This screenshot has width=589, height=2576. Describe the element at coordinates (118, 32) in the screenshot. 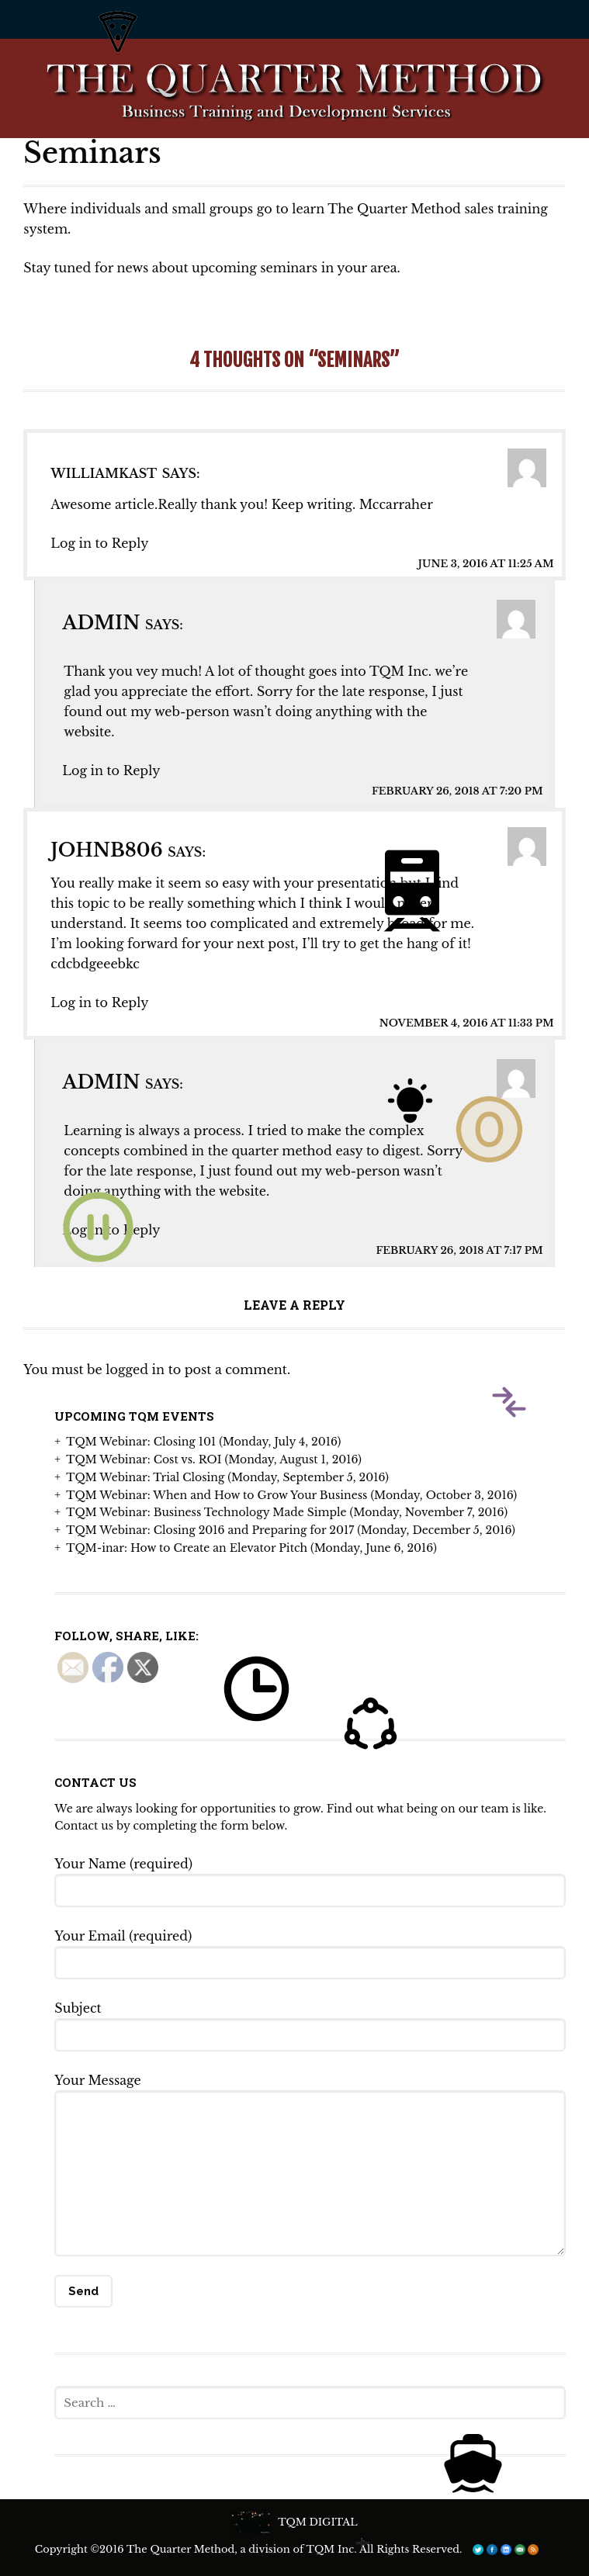

I see `browse food or restaurant options` at that location.